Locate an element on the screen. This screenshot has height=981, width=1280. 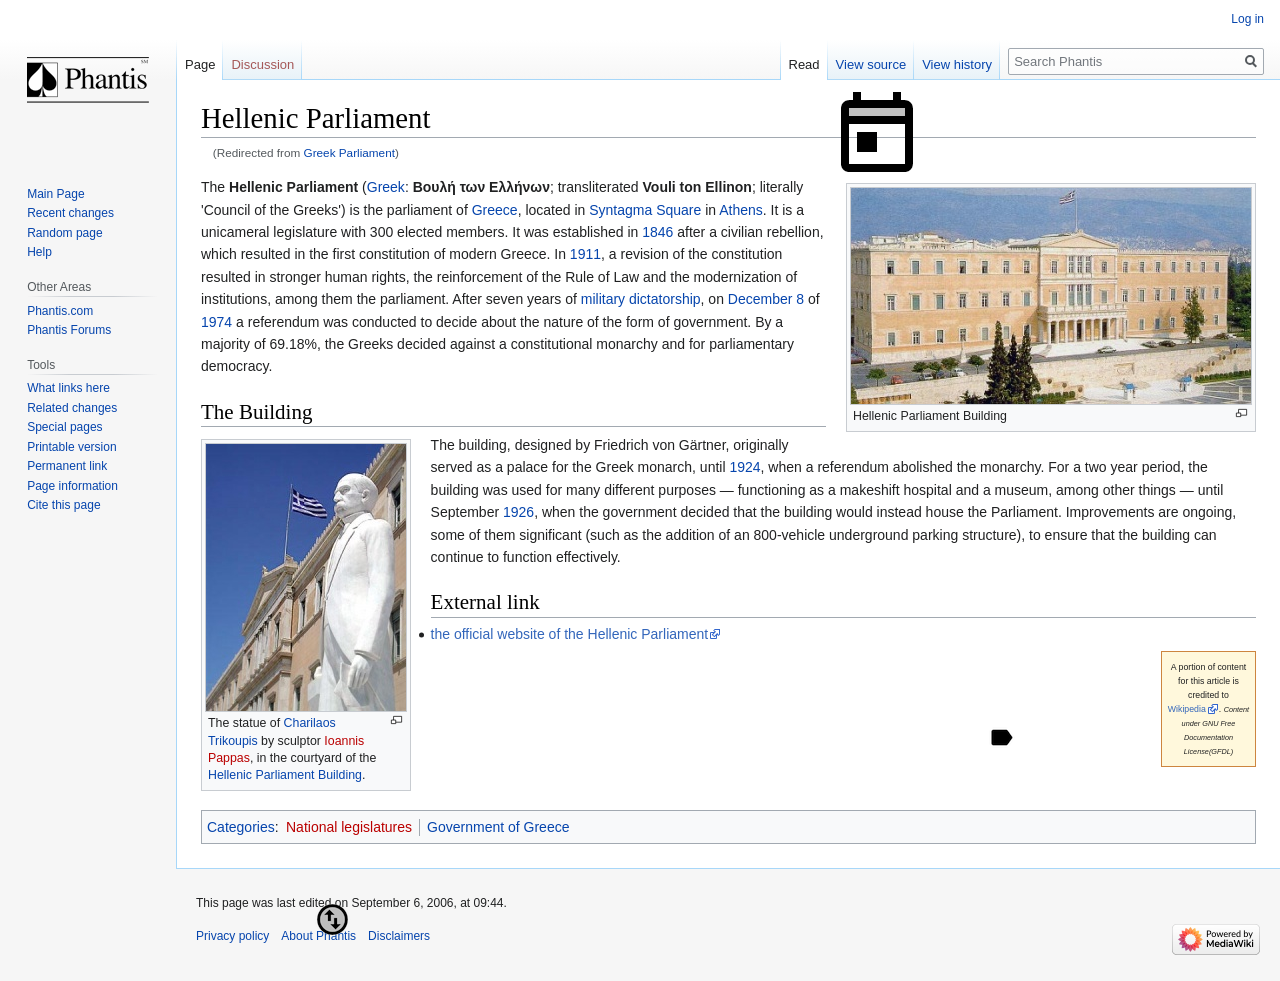
view today's date or events is located at coordinates (877, 136).